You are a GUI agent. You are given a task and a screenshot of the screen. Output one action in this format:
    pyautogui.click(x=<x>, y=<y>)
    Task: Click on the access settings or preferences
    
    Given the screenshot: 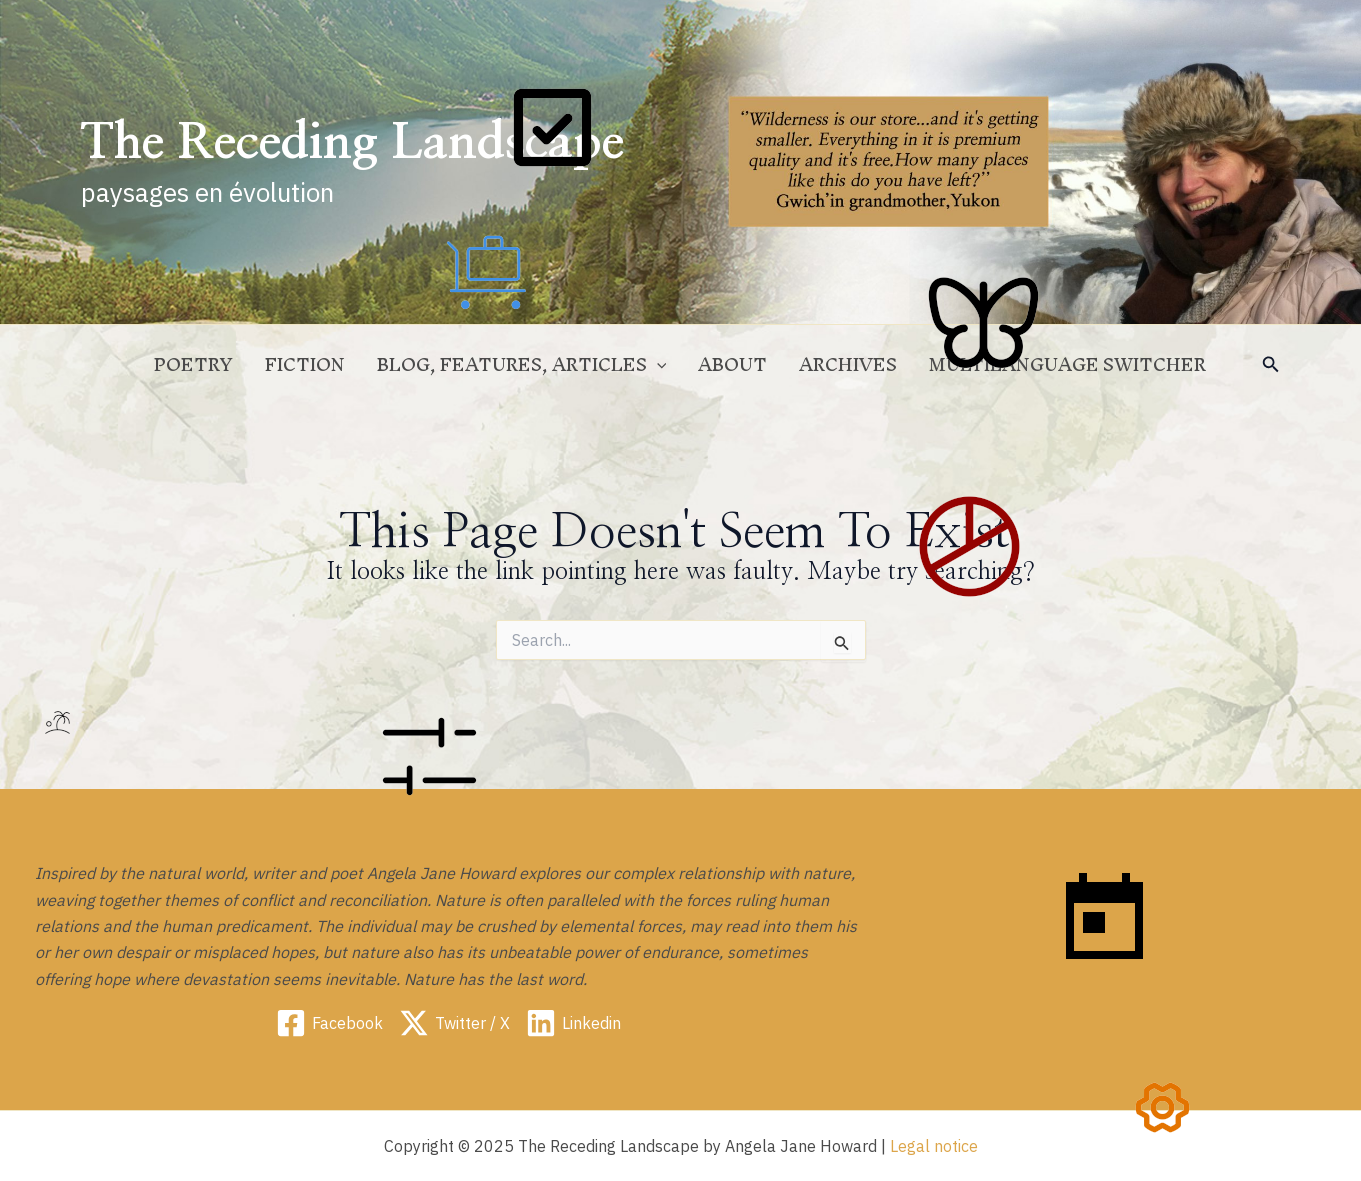 What is the action you would take?
    pyautogui.click(x=1162, y=1107)
    